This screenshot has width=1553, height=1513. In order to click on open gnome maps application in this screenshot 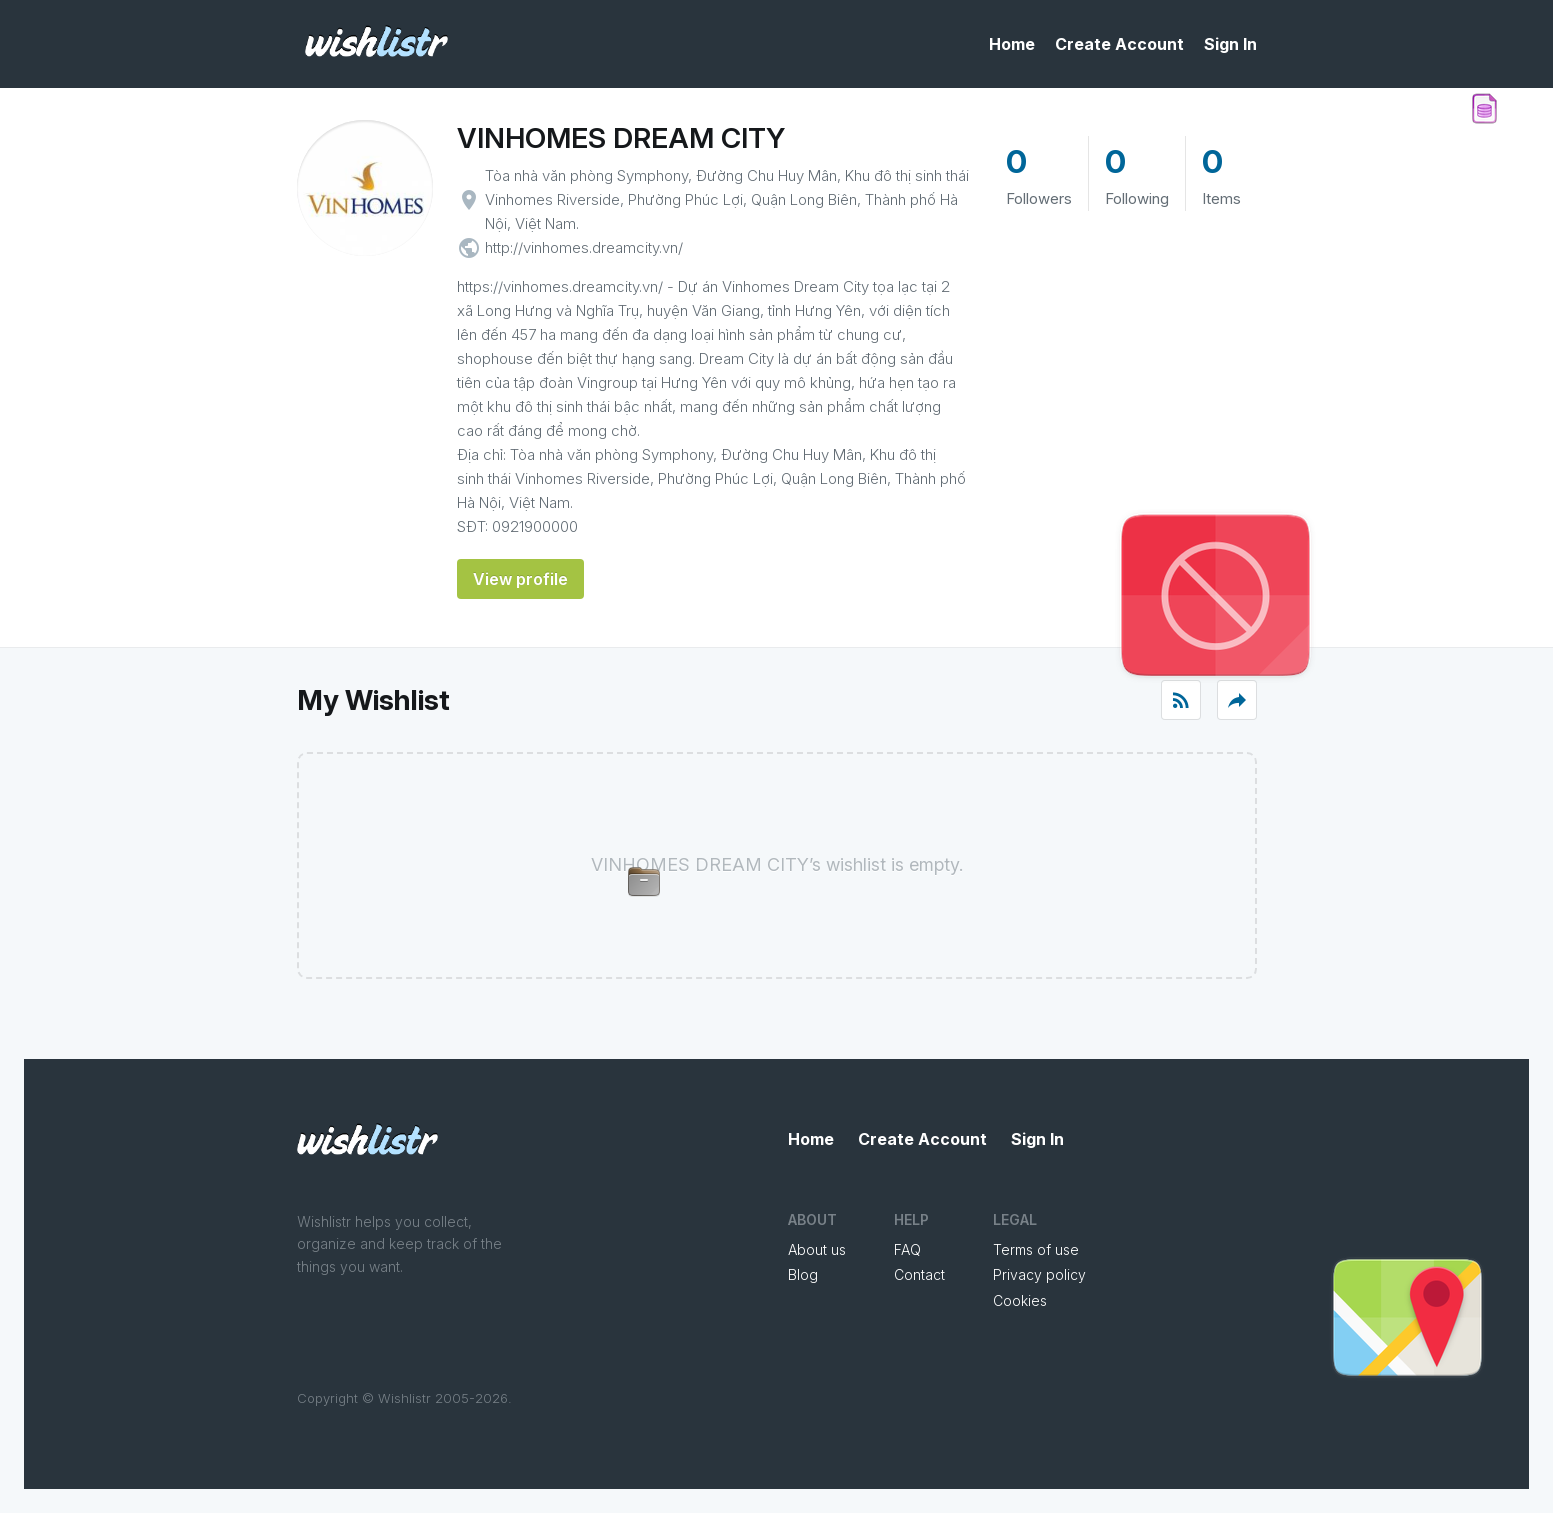, I will do `click(1407, 1317)`.